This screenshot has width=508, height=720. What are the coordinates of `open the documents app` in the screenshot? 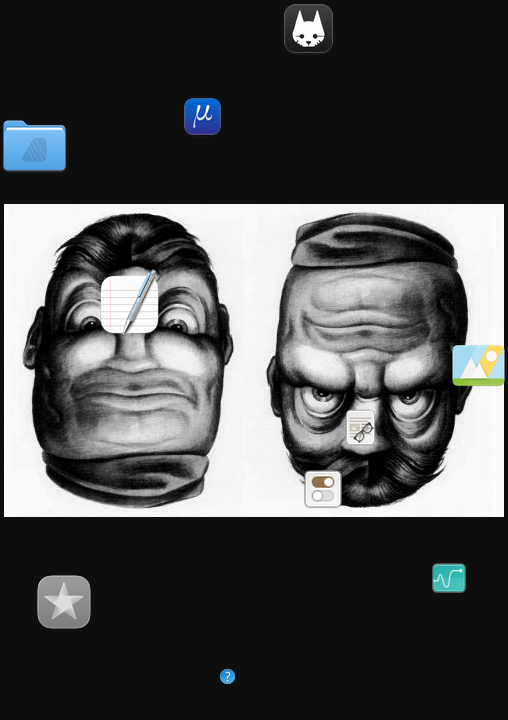 It's located at (360, 427).